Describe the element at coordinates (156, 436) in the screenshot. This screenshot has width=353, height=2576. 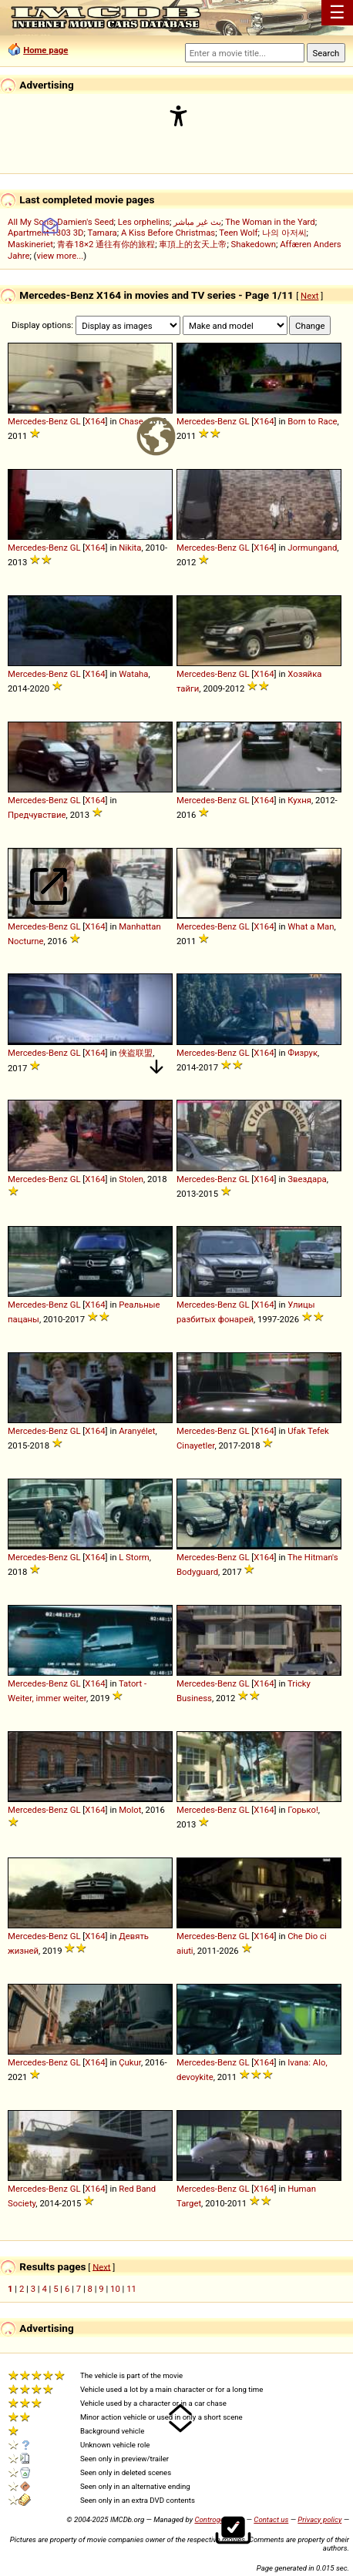
I see `switch to global or worldwide view` at that location.